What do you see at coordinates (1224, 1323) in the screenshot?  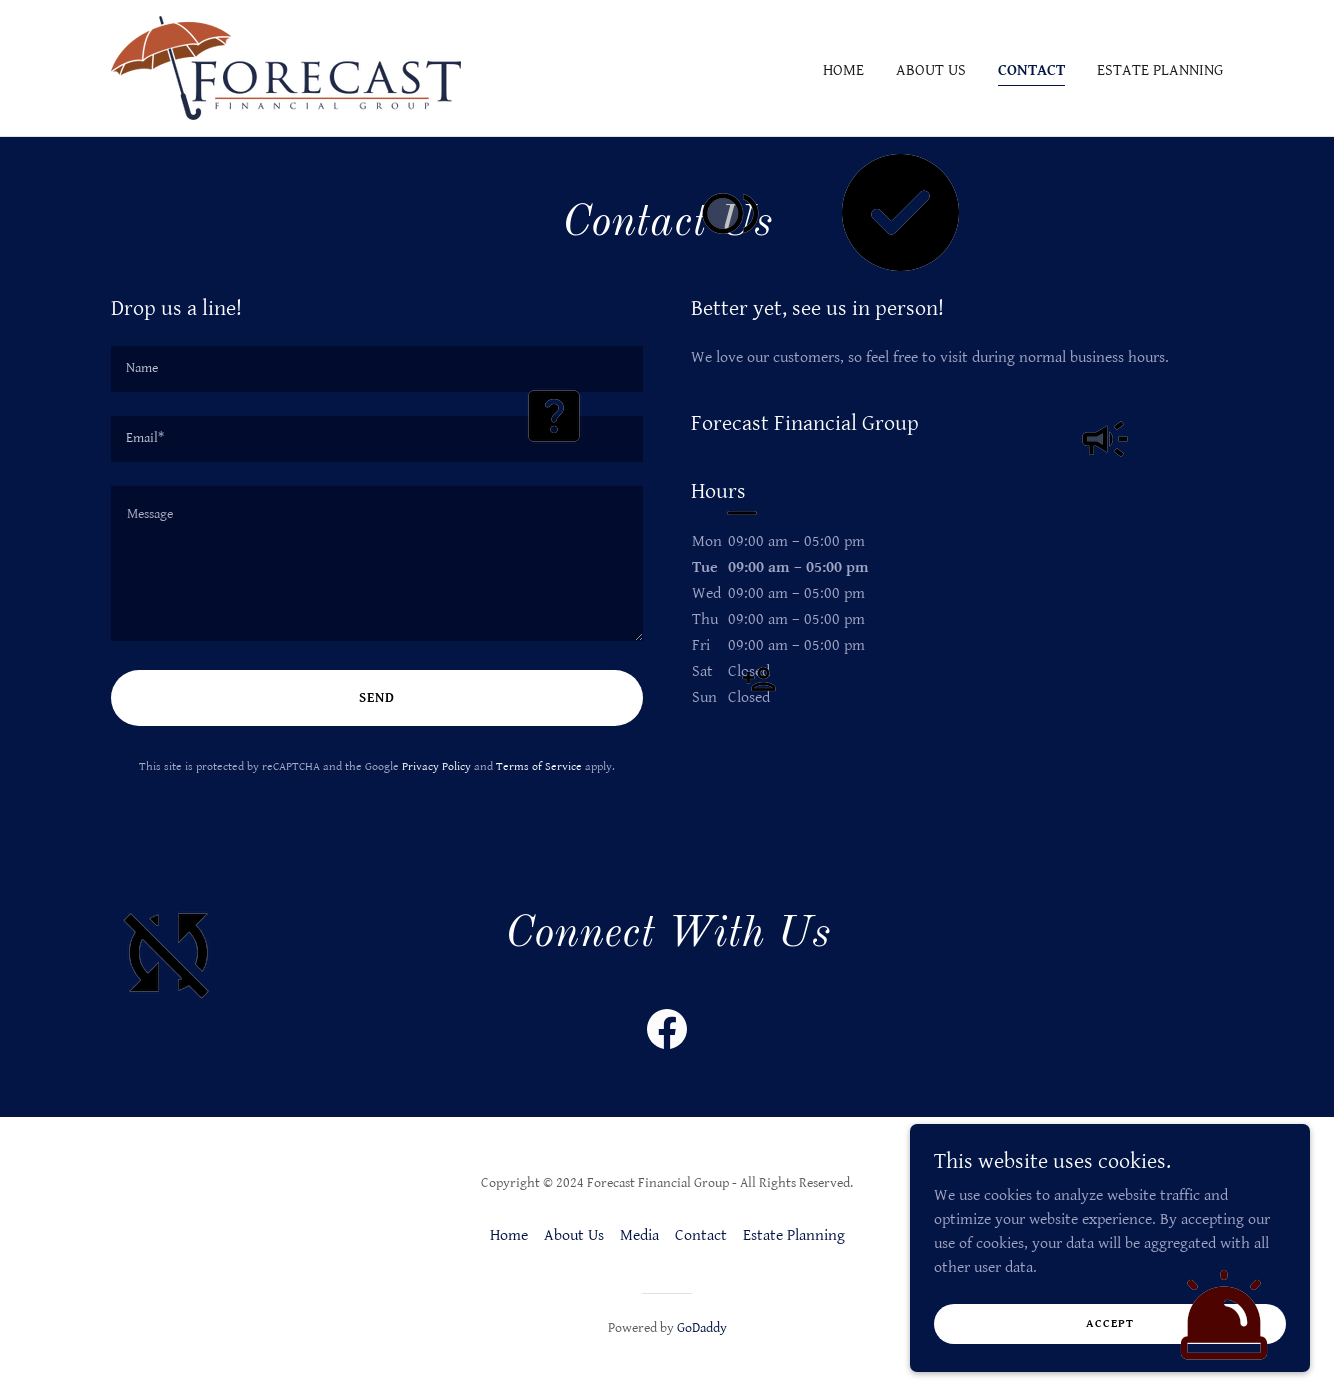 I see `indicates an active alert or emergency notification` at bounding box center [1224, 1323].